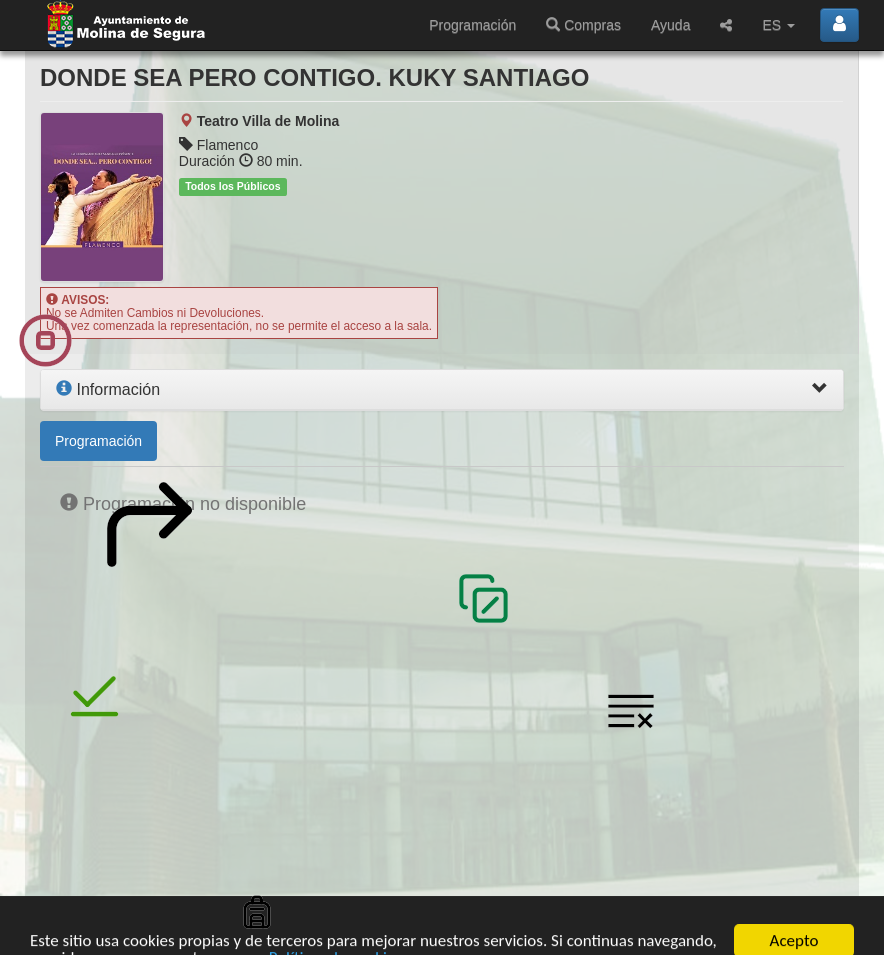  Describe the element at coordinates (94, 697) in the screenshot. I see `confirm or submit an action` at that location.